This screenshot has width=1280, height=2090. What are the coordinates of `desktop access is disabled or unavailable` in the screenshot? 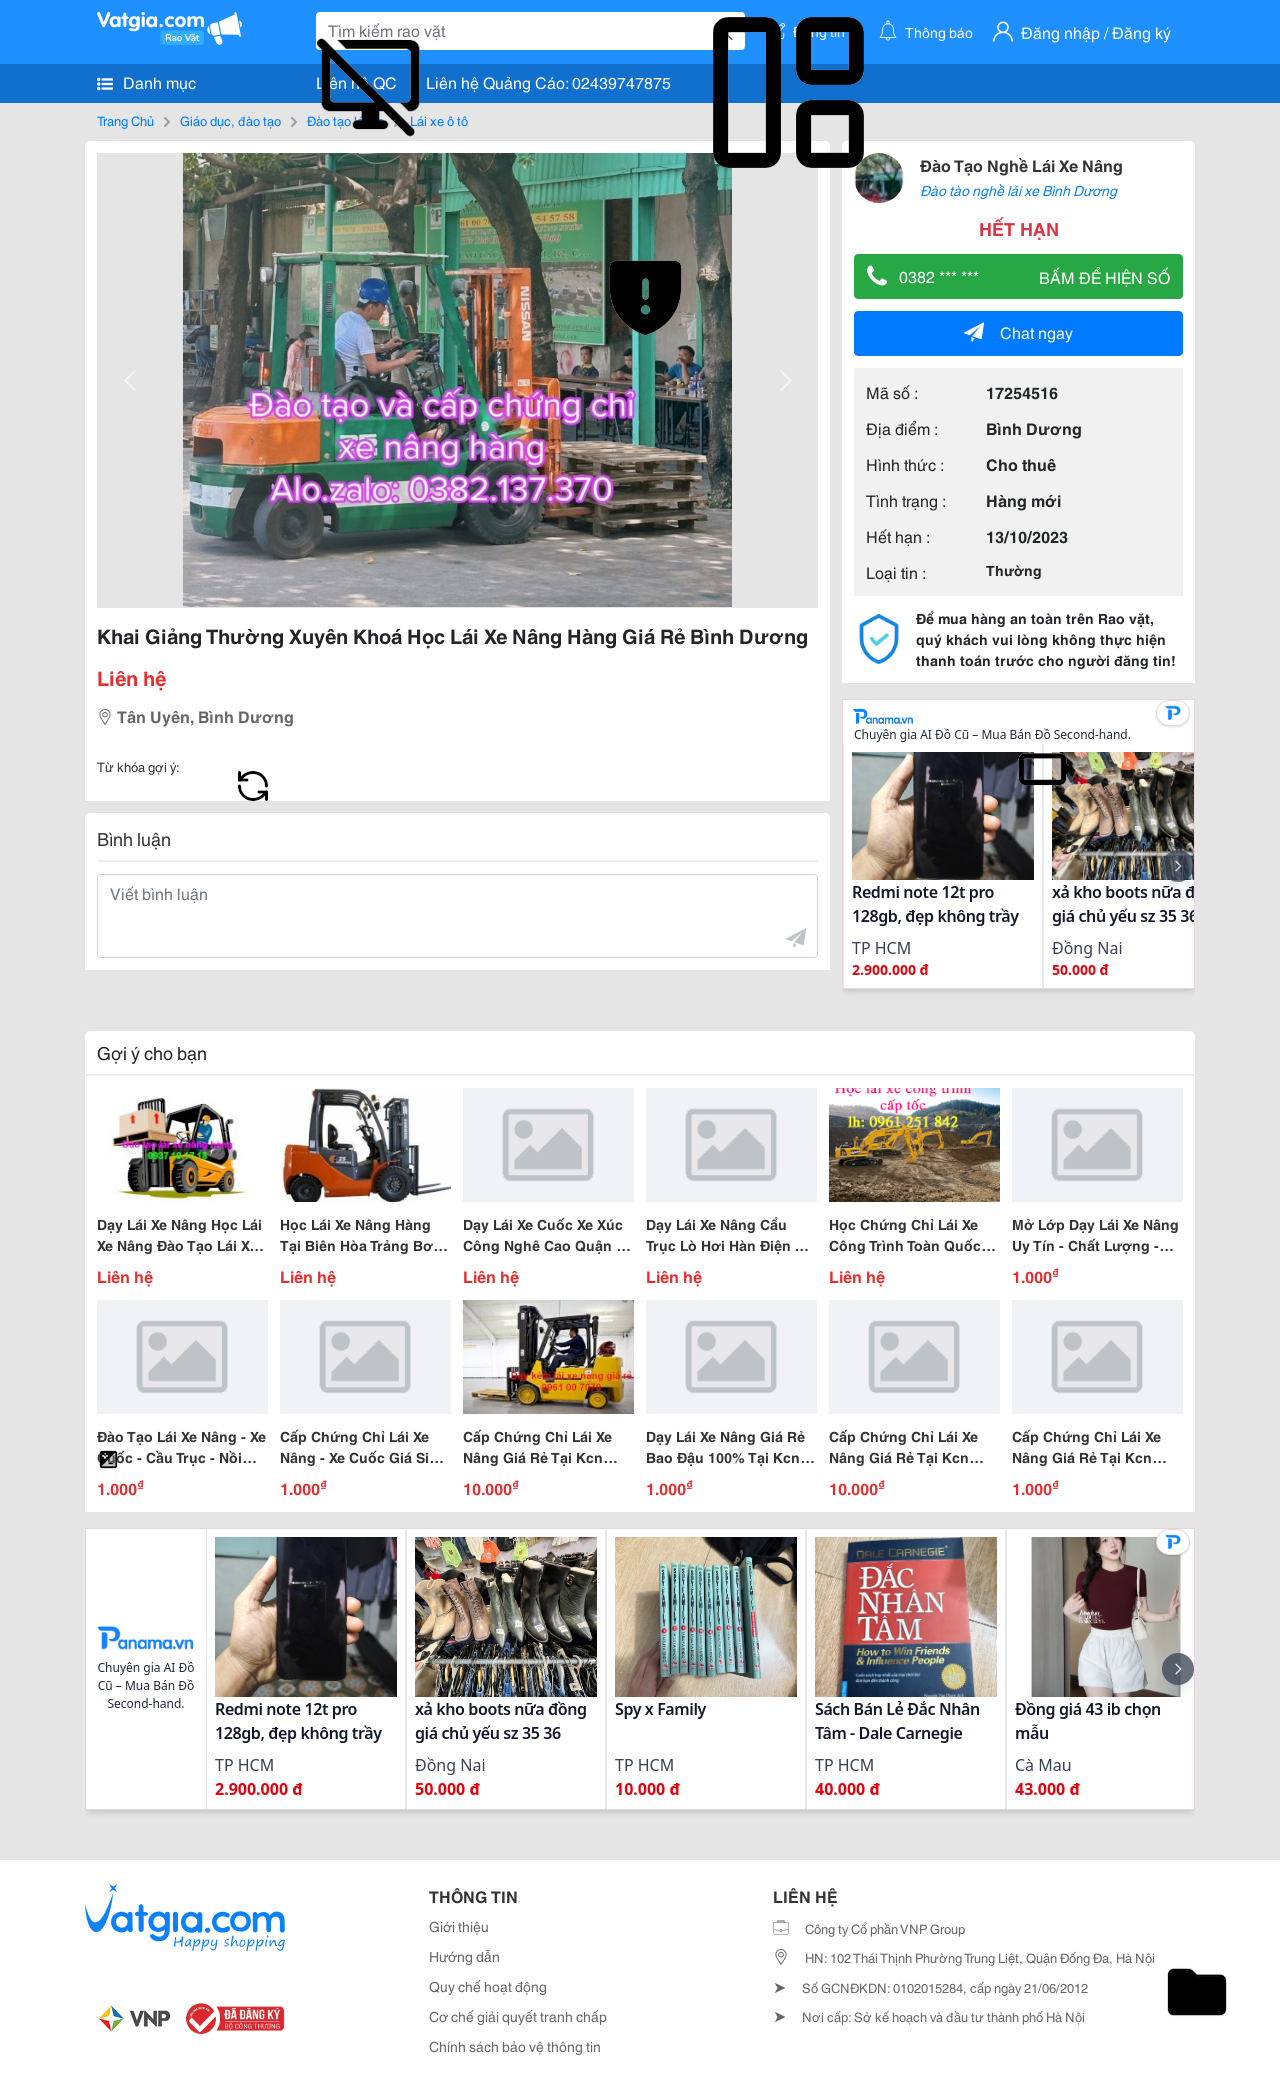 It's located at (370, 84).